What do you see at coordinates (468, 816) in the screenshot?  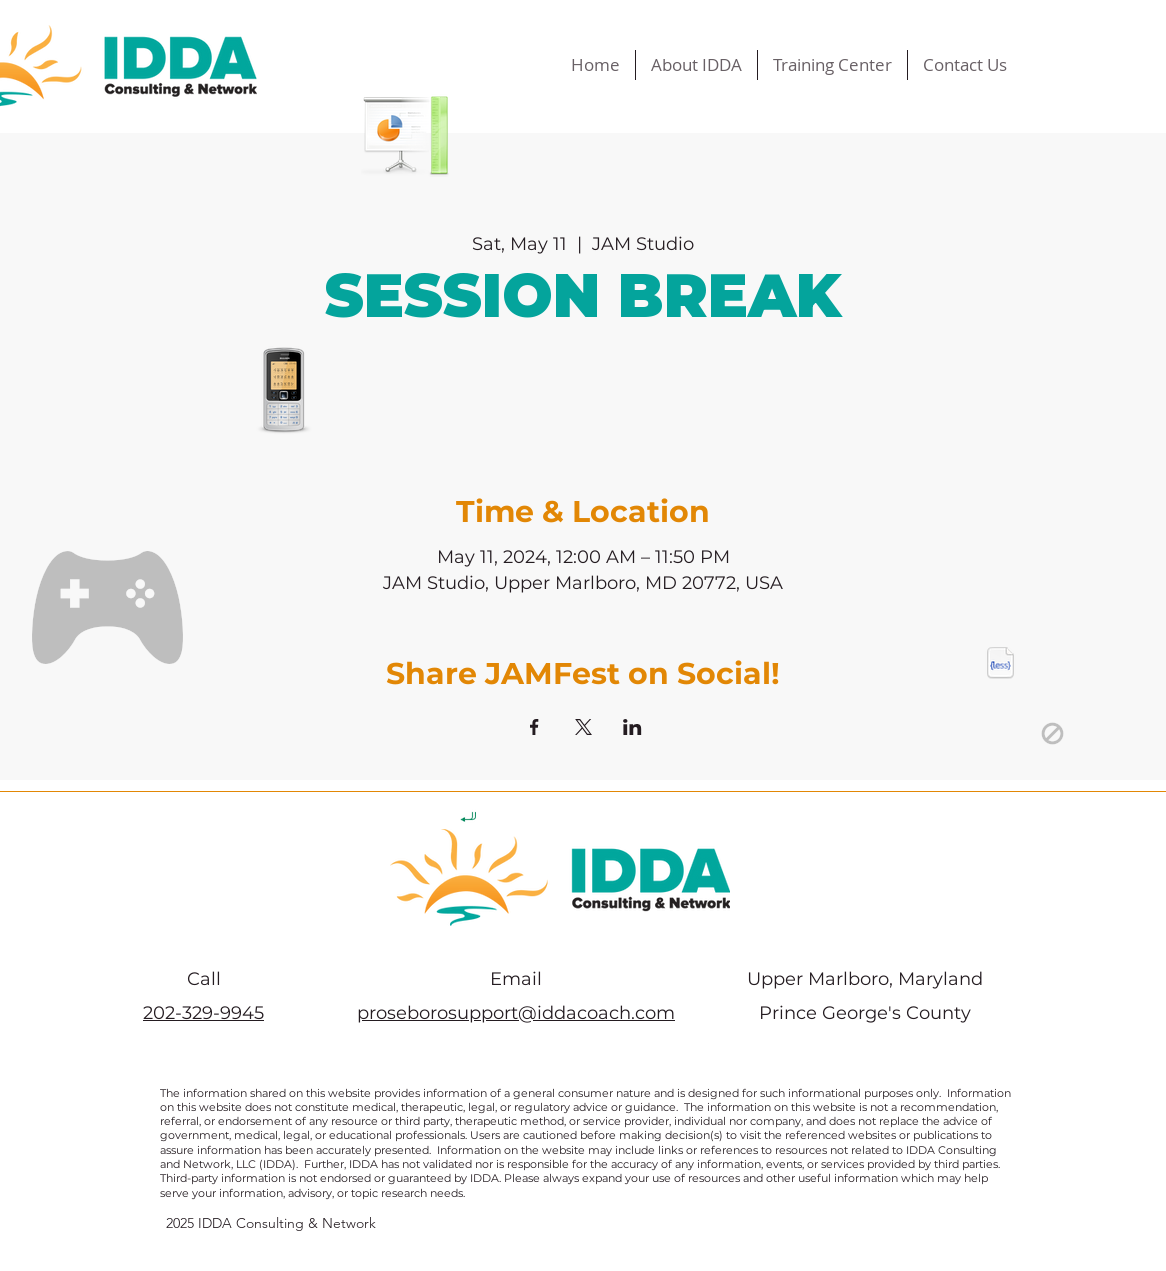 I see `reply to all recipients of an email` at bounding box center [468, 816].